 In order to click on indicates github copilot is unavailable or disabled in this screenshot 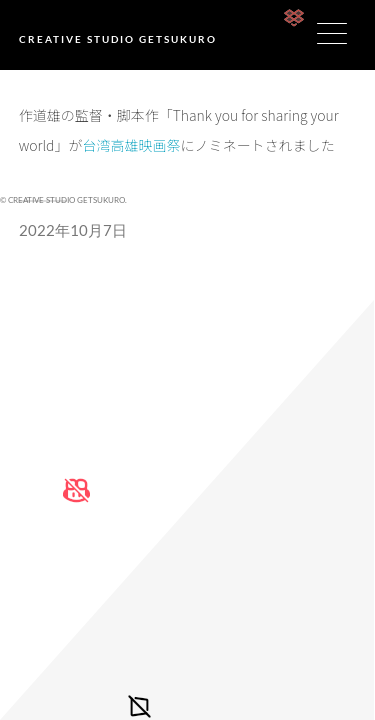, I will do `click(76, 490)`.